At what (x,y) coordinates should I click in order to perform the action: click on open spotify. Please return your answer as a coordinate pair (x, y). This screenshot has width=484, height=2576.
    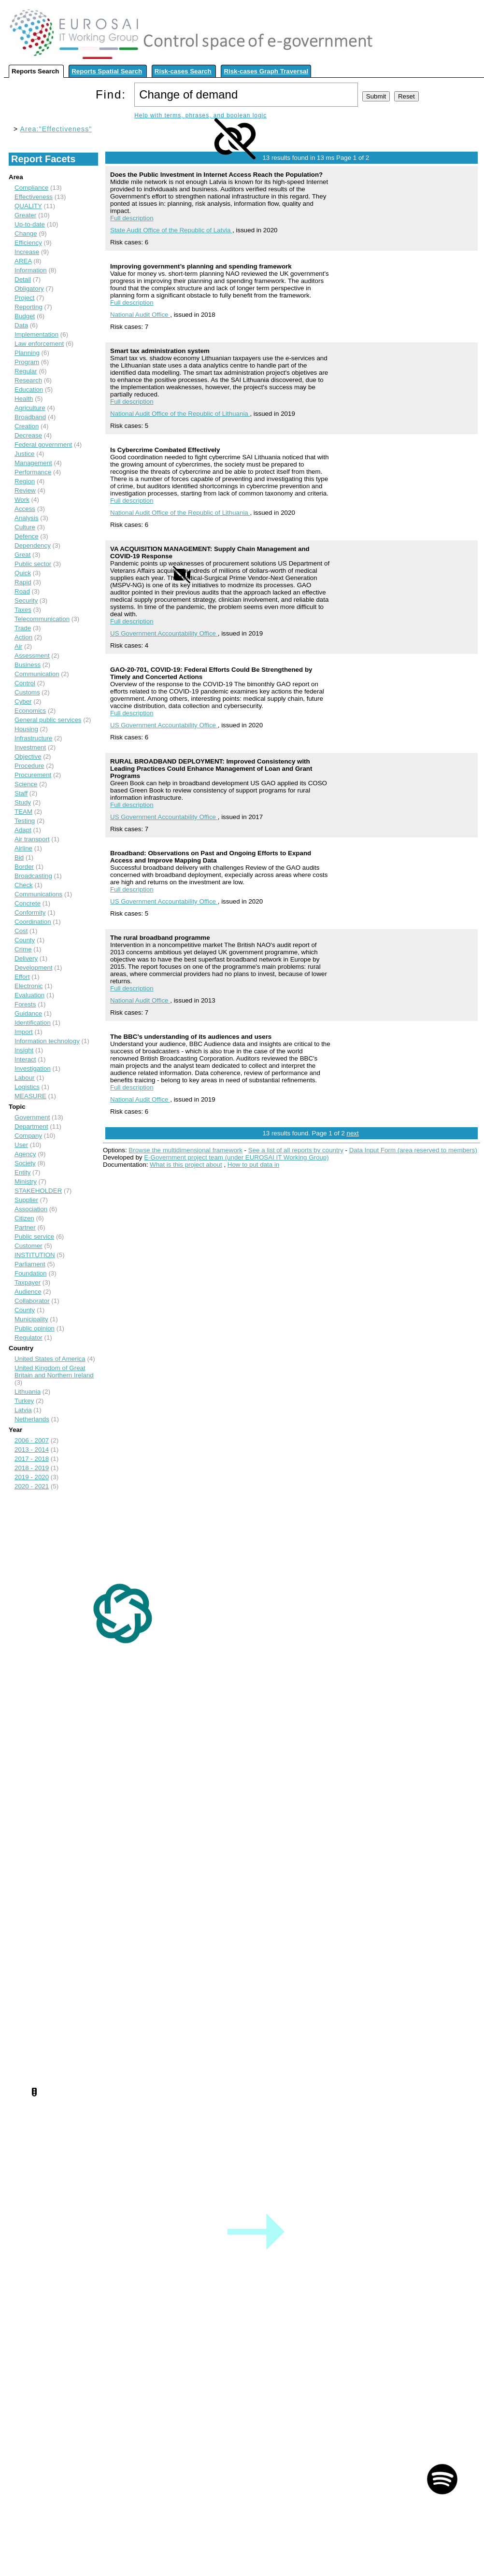
    Looking at the image, I should click on (442, 2479).